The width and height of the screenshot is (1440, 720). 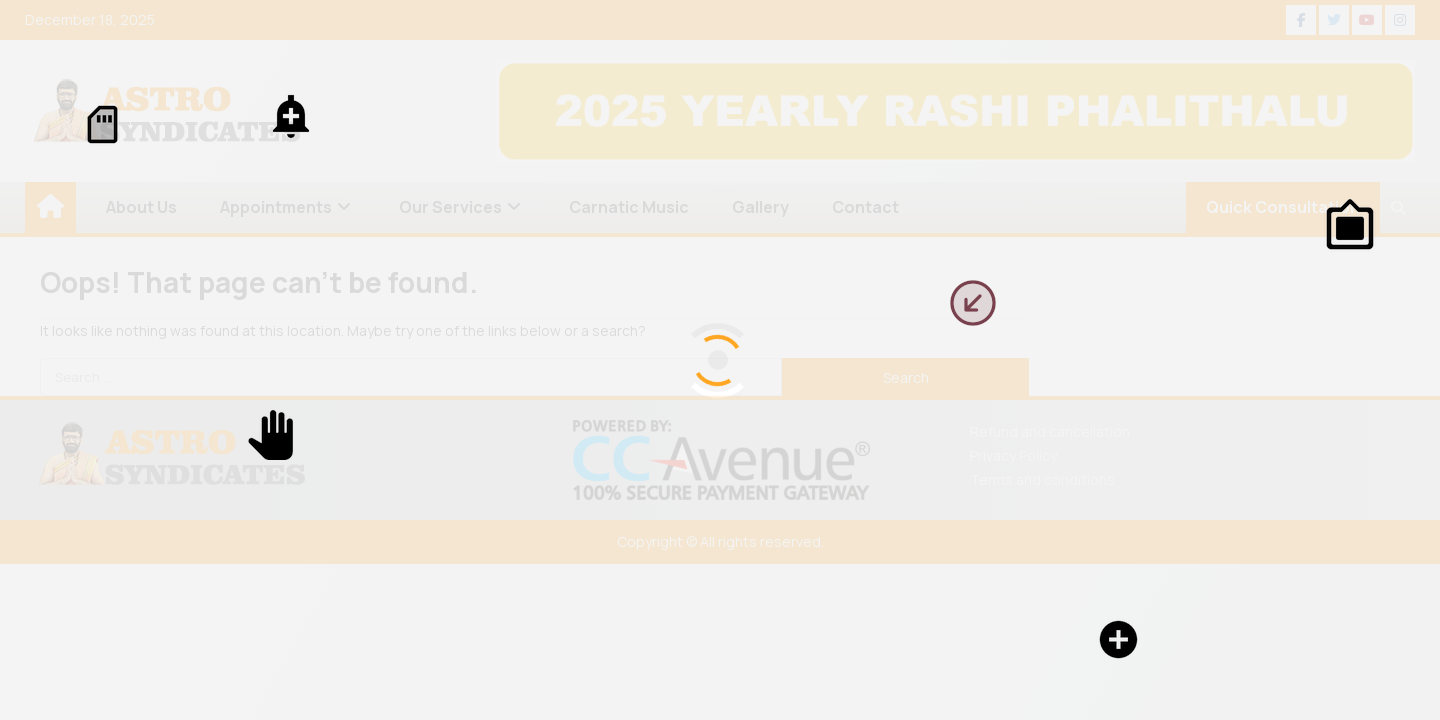 I want to click on view photo in a decorative frame, so click(x=1350, y=226).